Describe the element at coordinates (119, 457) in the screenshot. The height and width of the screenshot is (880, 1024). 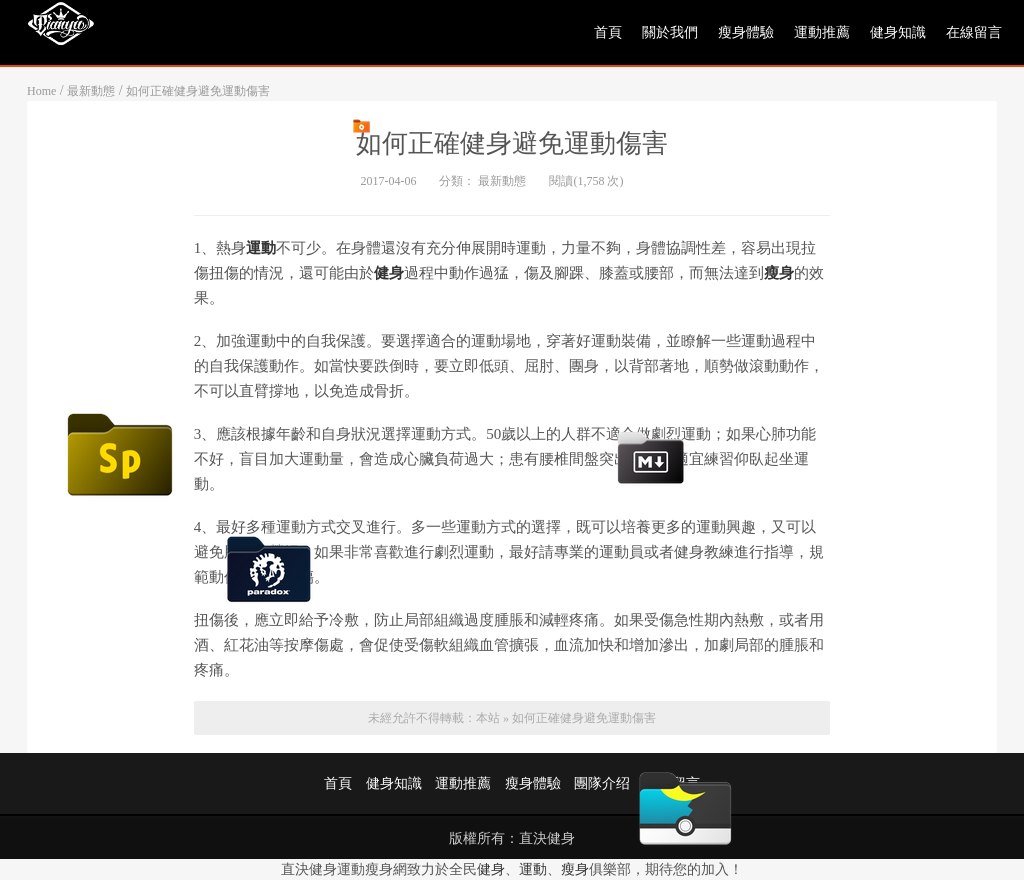
I see `open folder containing adobe spark projects` at that location.